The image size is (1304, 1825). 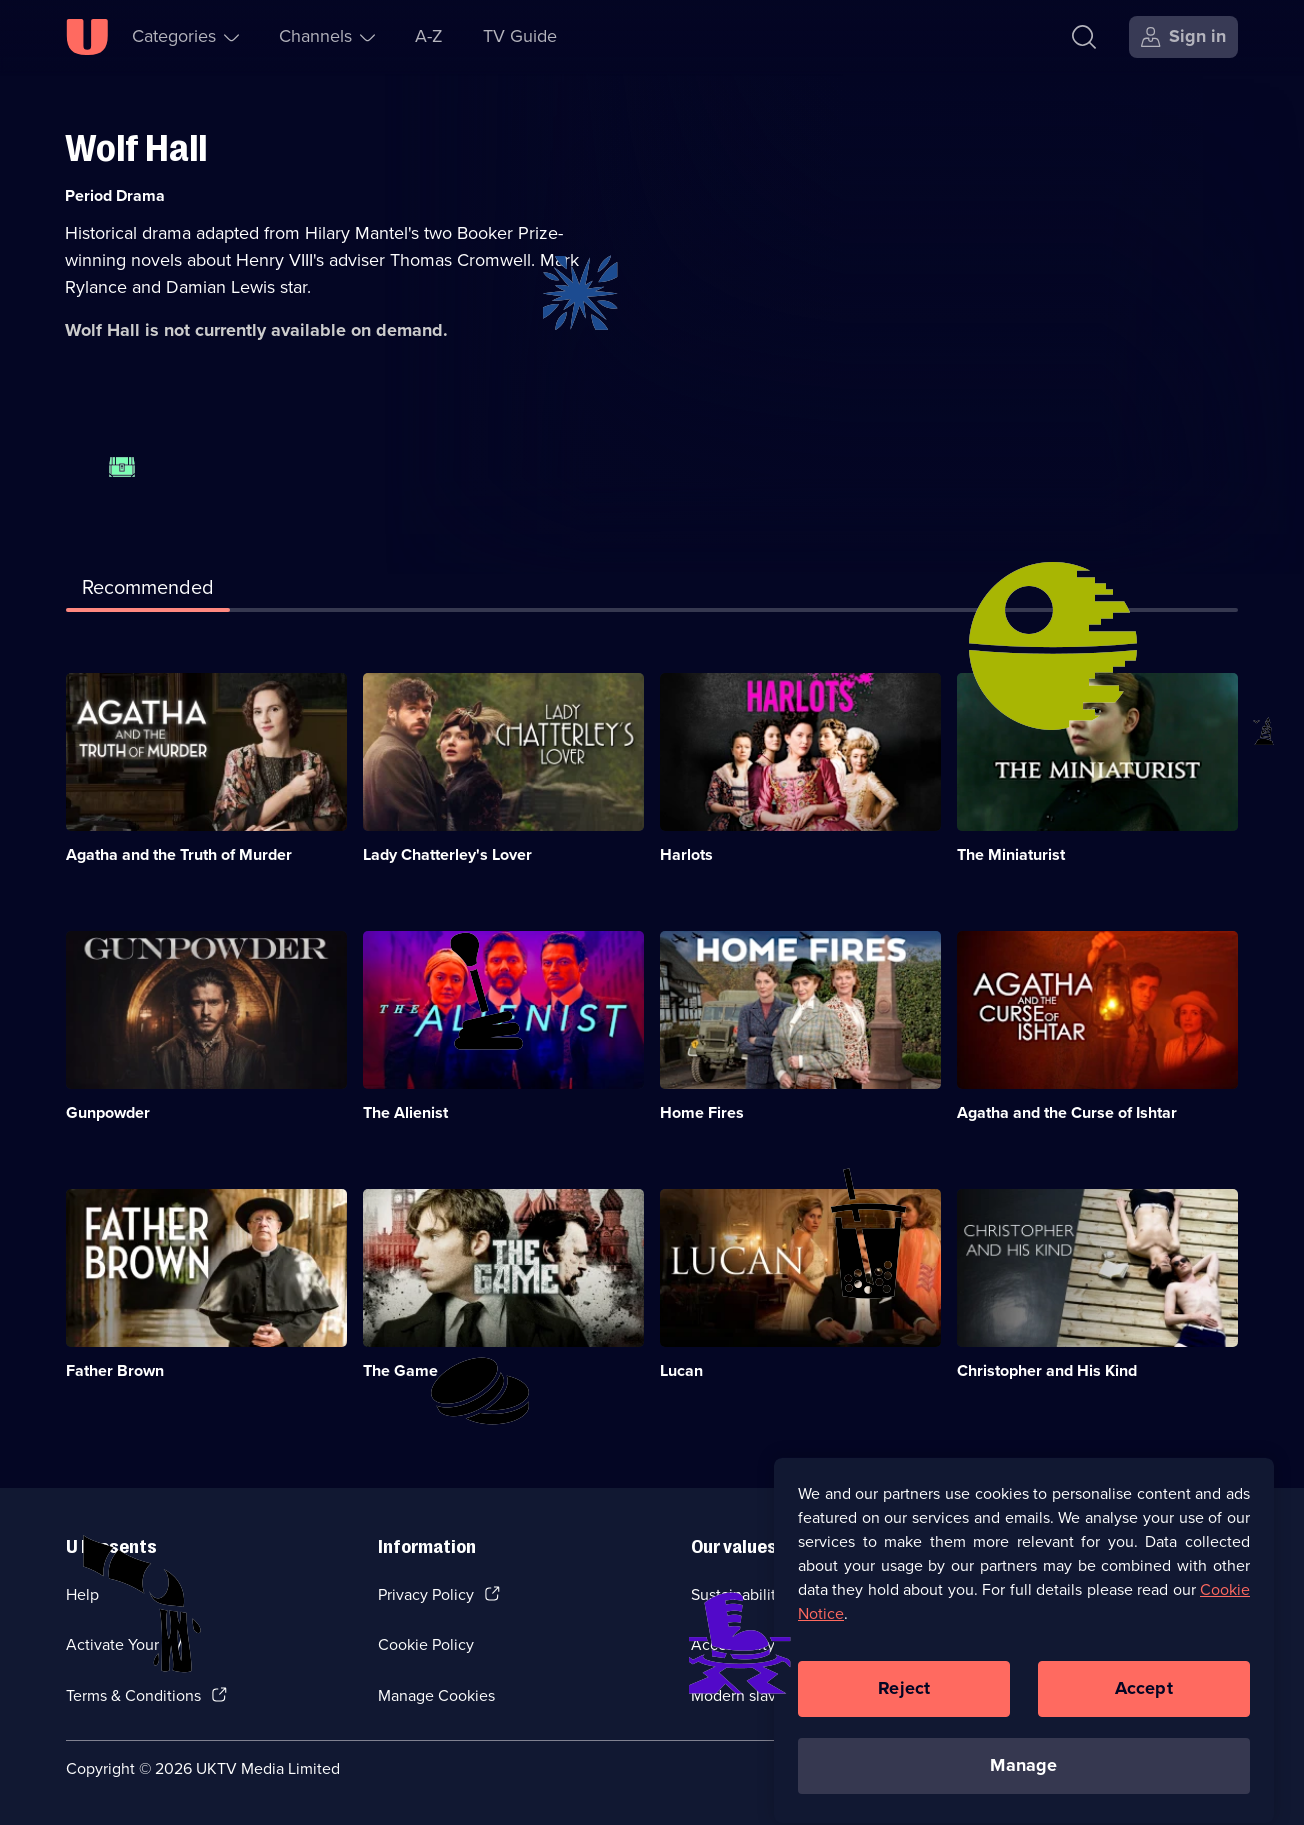 I want to click on view your coin balance or currency, so click(x=480, y=1391).